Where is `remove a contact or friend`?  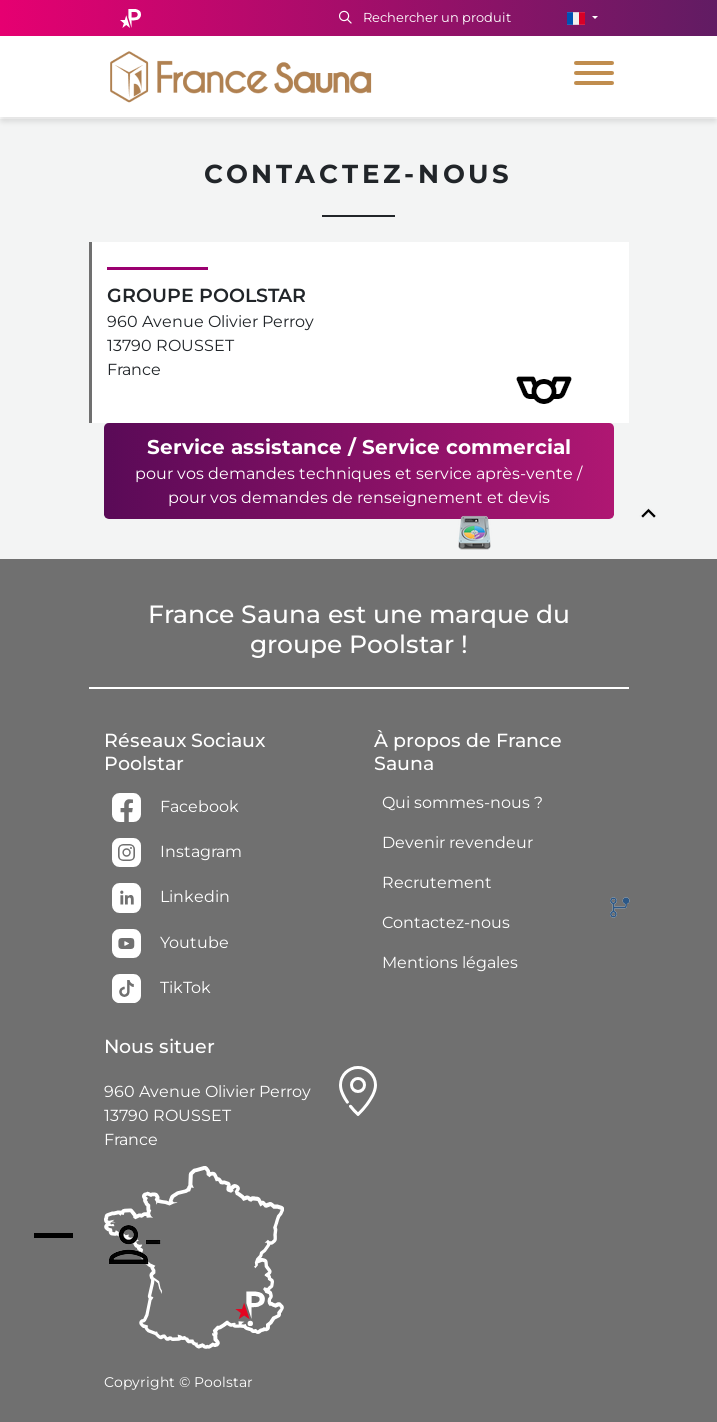
remove a contact or friend is located at coordinates (133, 1244).